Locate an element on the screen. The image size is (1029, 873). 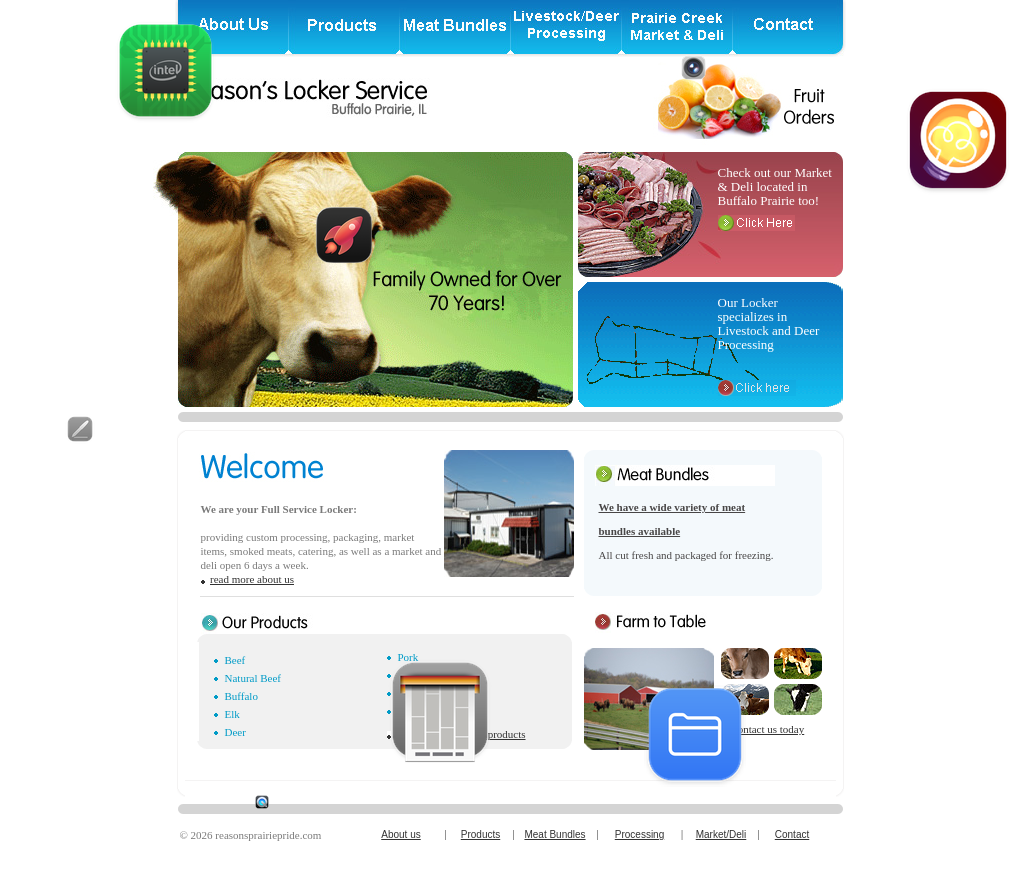
open the camera app is located at coordinates (693, 67).